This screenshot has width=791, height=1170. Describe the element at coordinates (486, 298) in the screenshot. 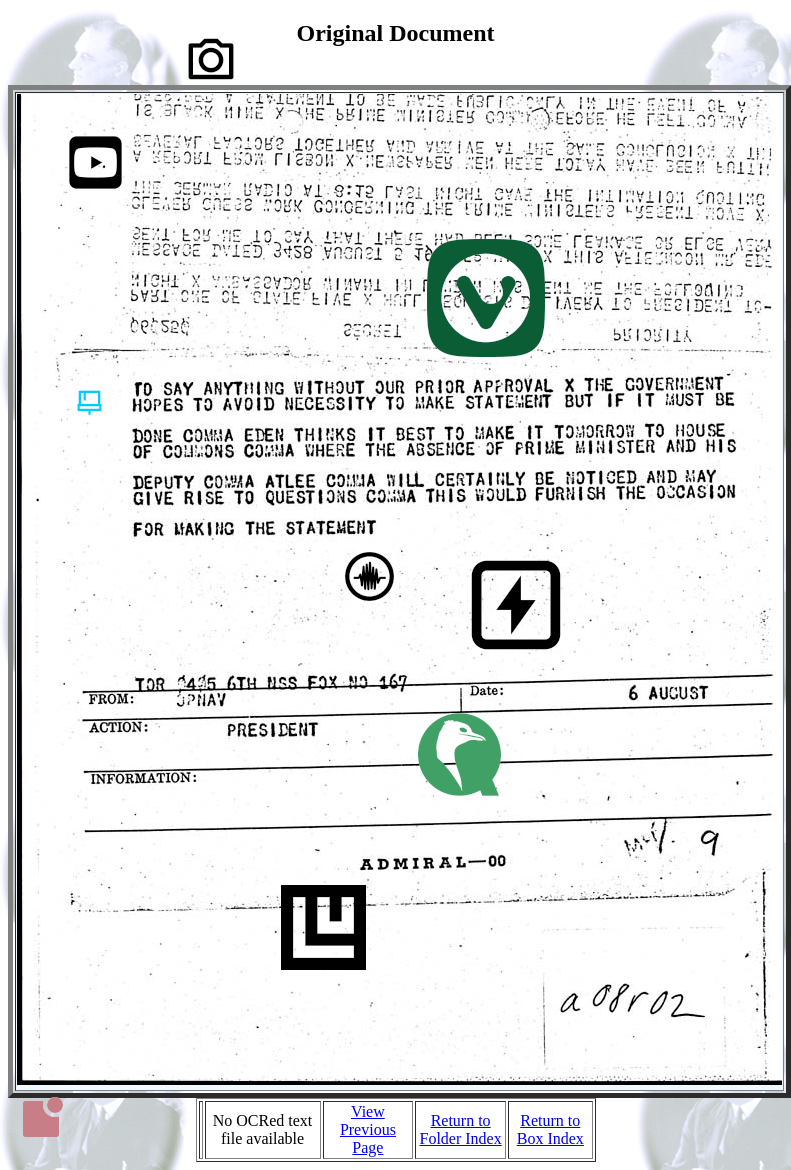

I see `open vivaldi browser` at that location.